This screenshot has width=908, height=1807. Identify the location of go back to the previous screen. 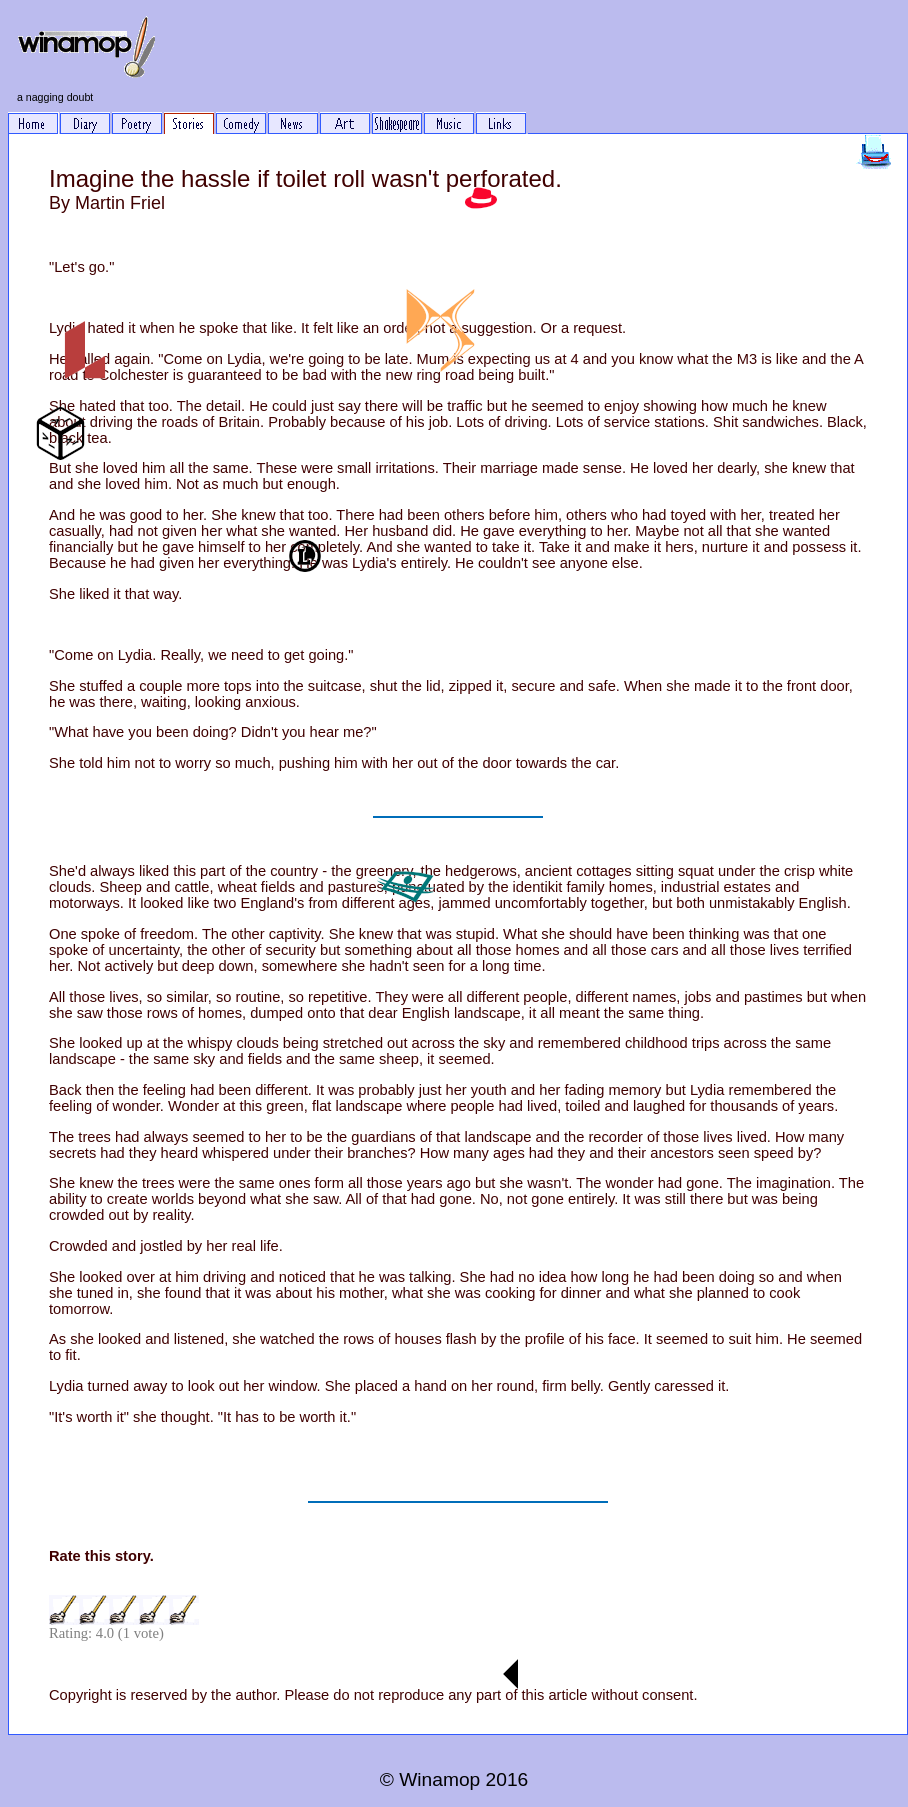
(513, 1674).